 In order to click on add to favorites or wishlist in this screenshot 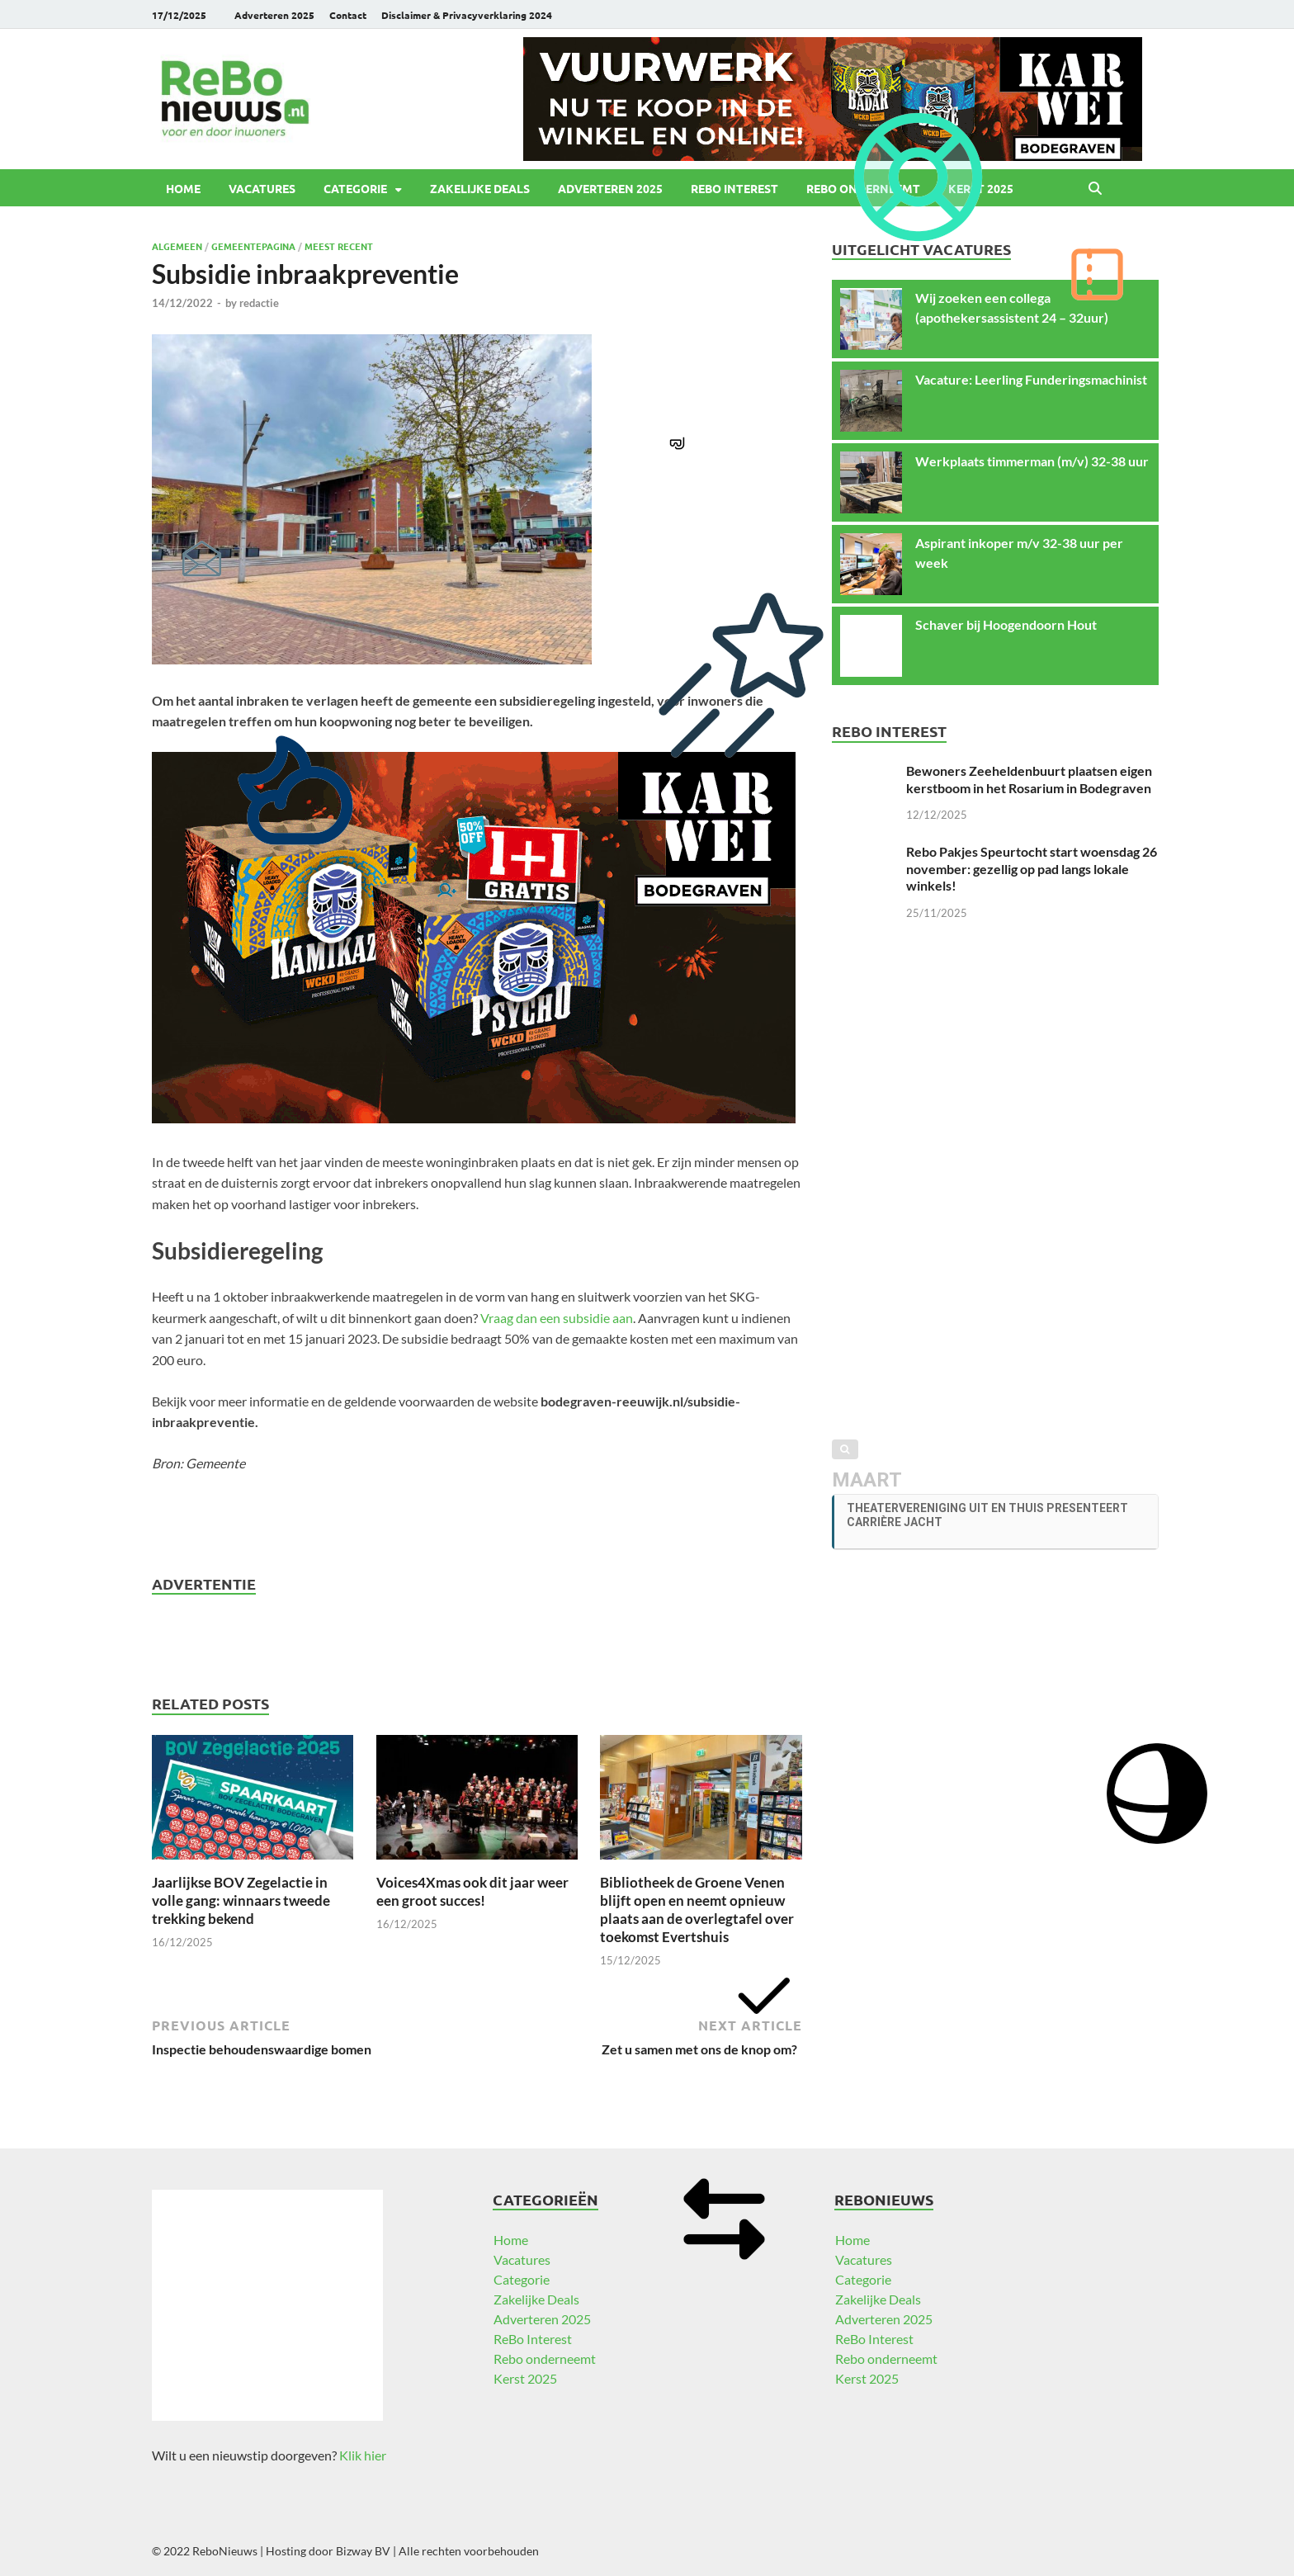, I will do `click(741, 675)`.